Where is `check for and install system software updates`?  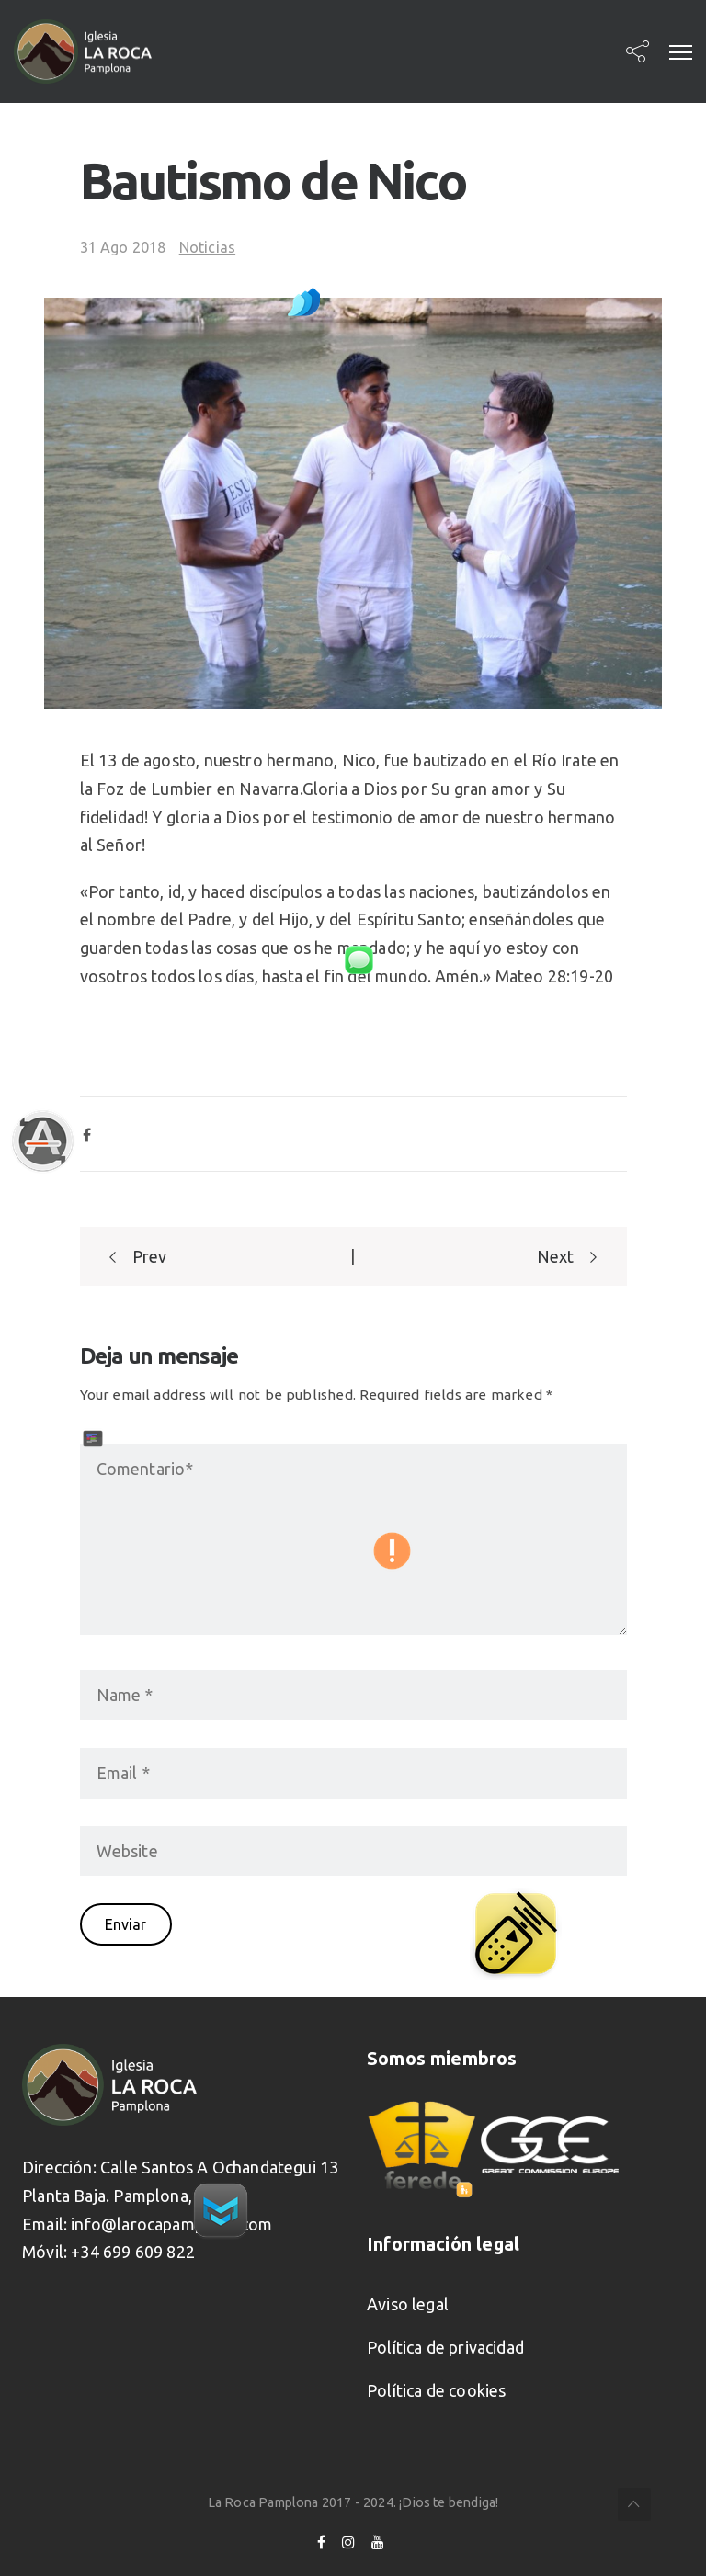 check for and install system software updates is located at coordinates (42, 1140).